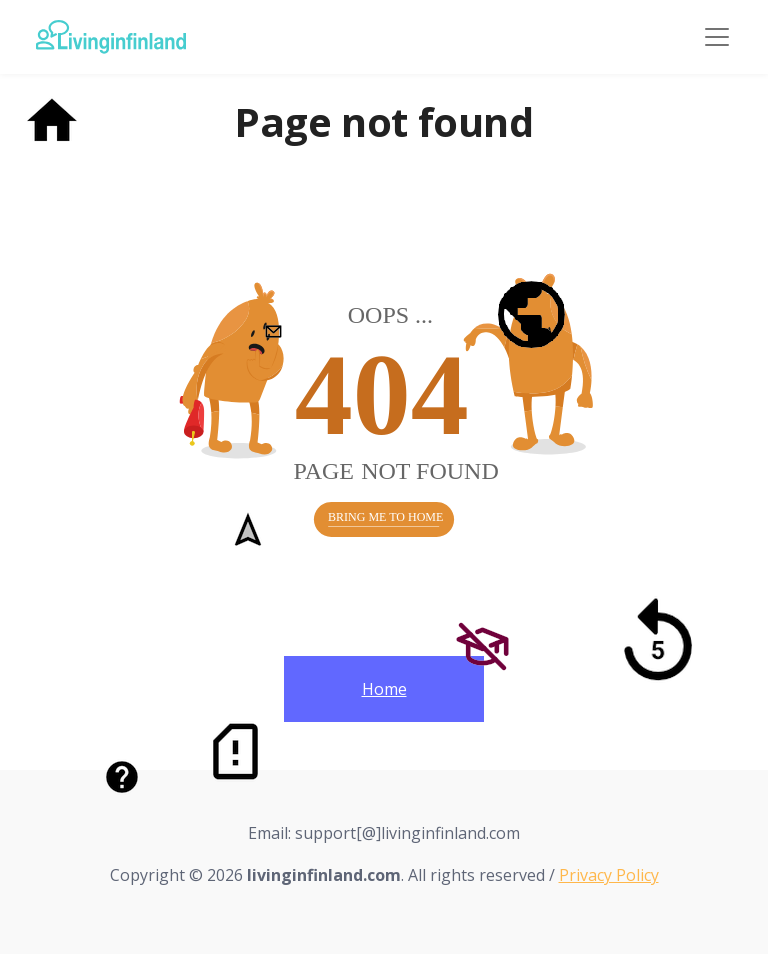  Describe the element at coordinates (52, 121) in the screenshot. I see `navigate to home screen` at that location.